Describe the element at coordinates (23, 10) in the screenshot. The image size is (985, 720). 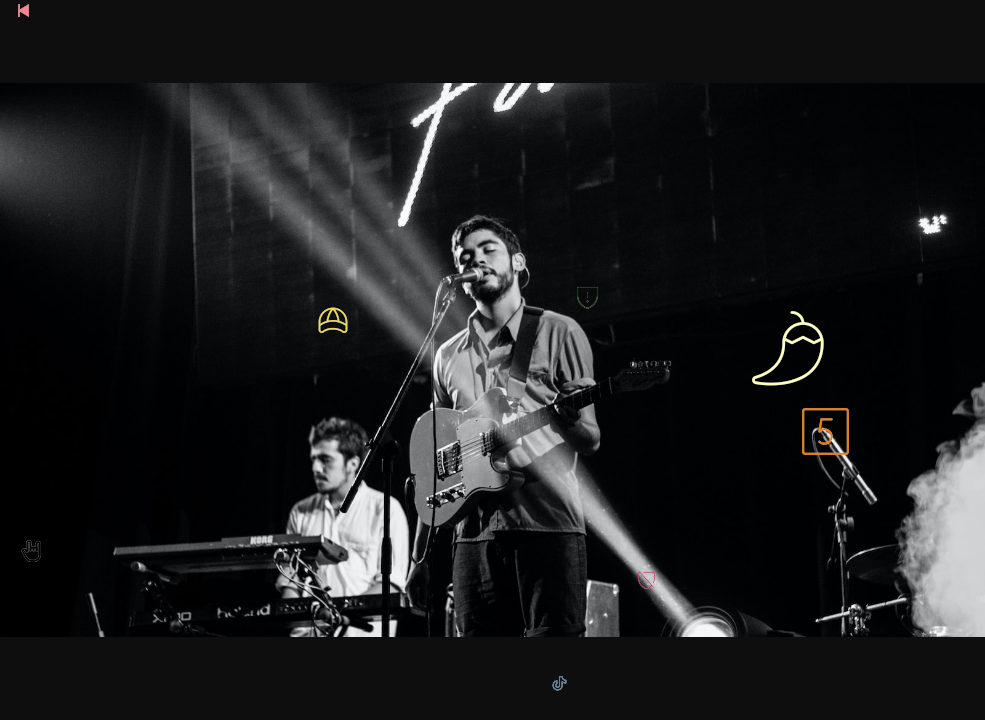
I see `skip to previous track` at that location.